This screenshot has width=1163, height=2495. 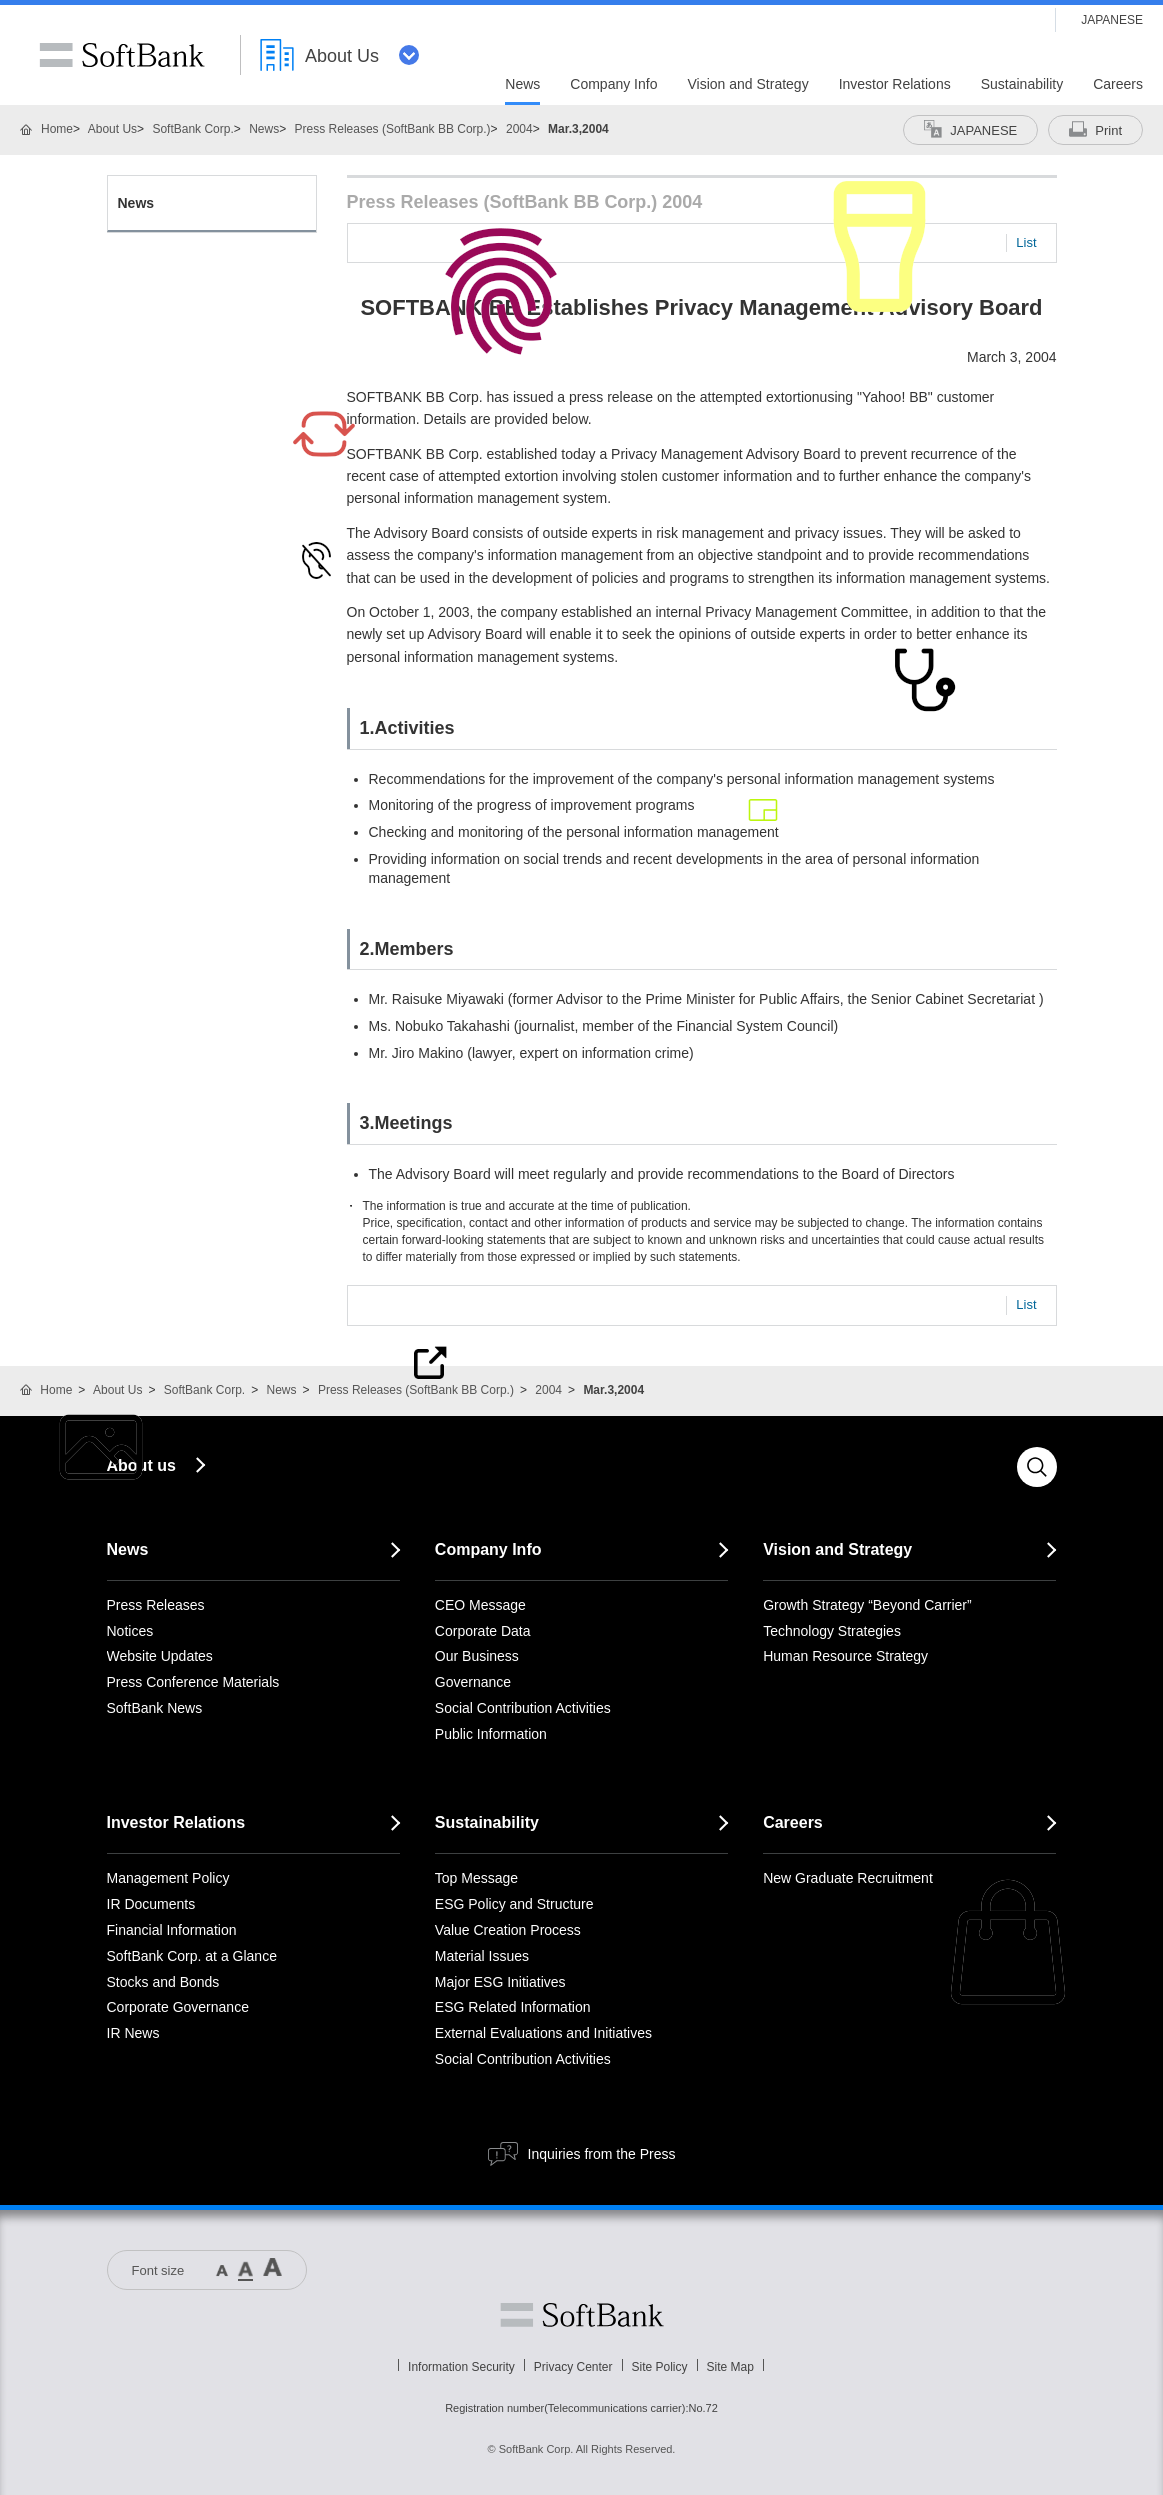 I want to click on view photo or image, so click(x=101, y=1447).